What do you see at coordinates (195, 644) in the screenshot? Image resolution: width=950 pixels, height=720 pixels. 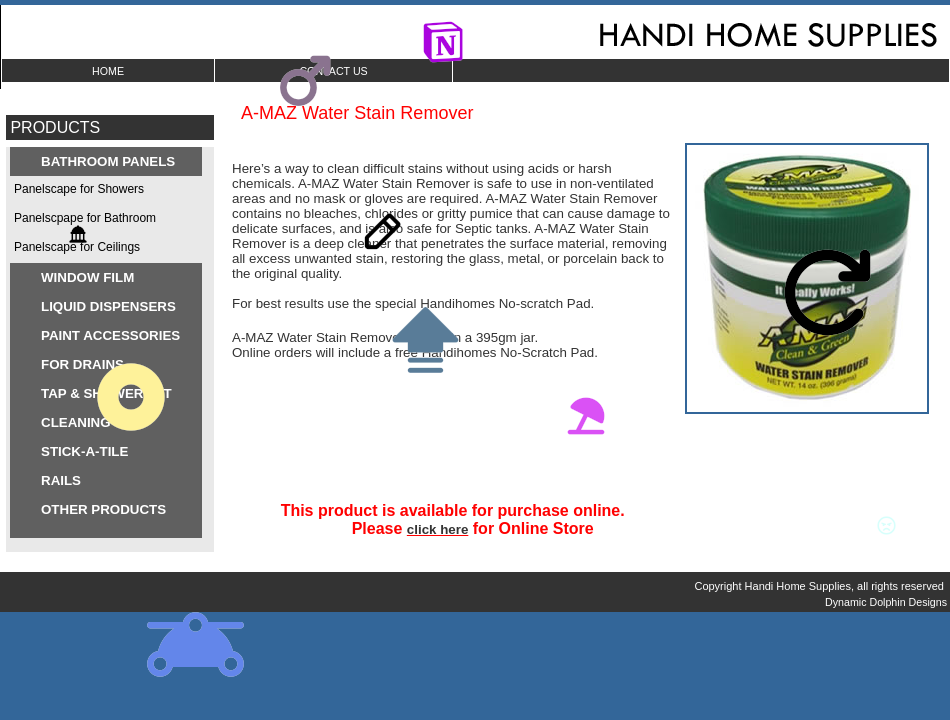 I see `access vector path editing tools` at bounding box center [195, 644].